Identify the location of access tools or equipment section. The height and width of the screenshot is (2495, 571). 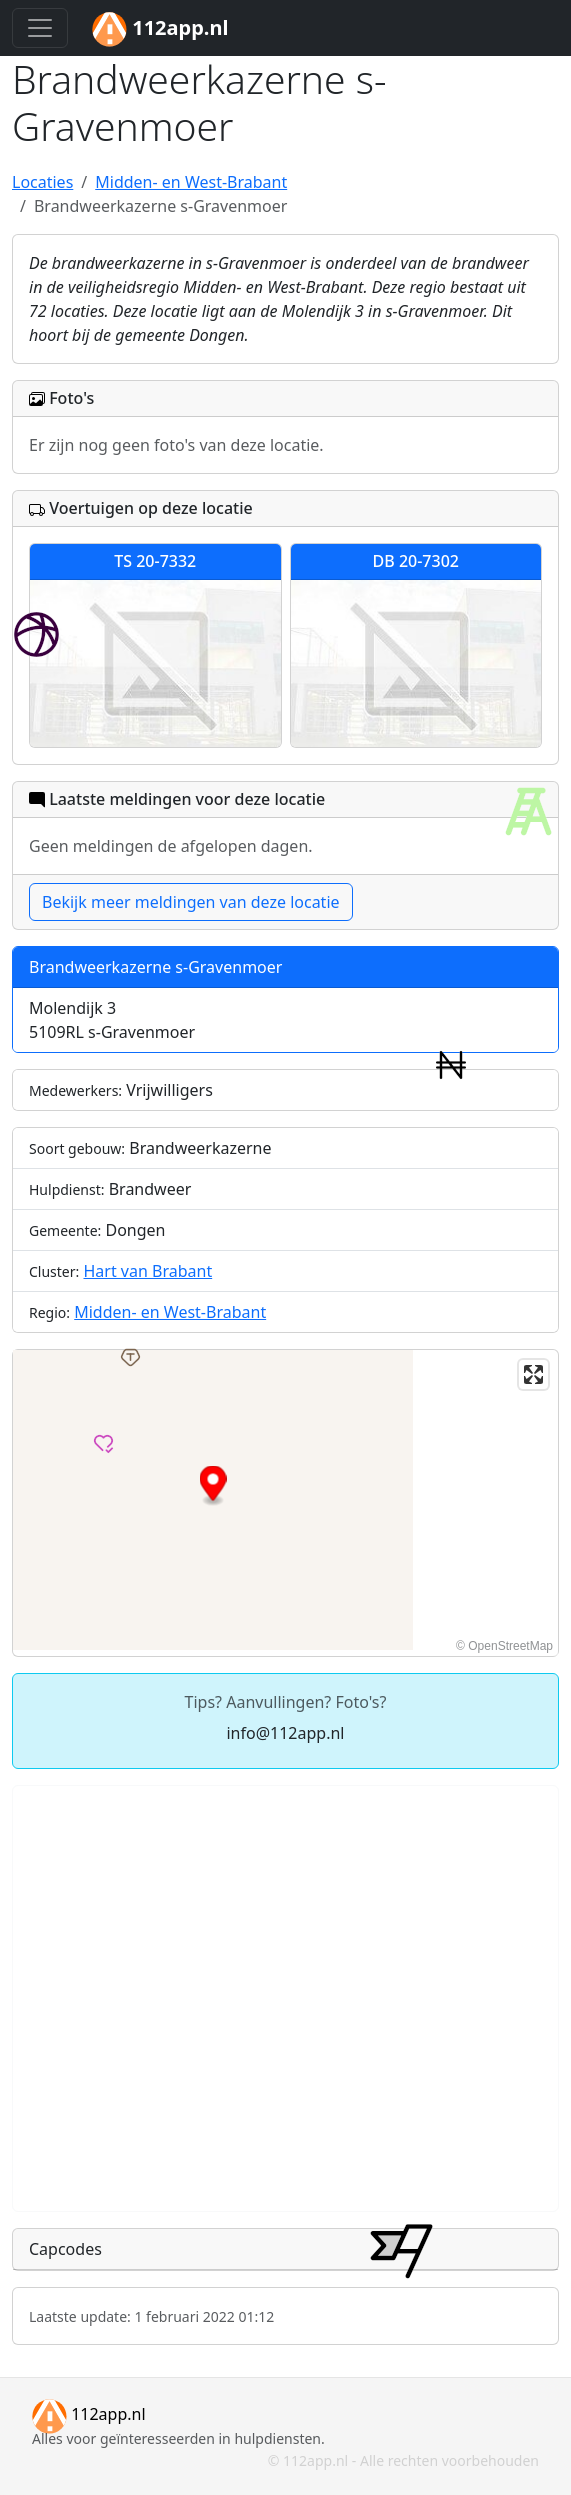
(529, 811).